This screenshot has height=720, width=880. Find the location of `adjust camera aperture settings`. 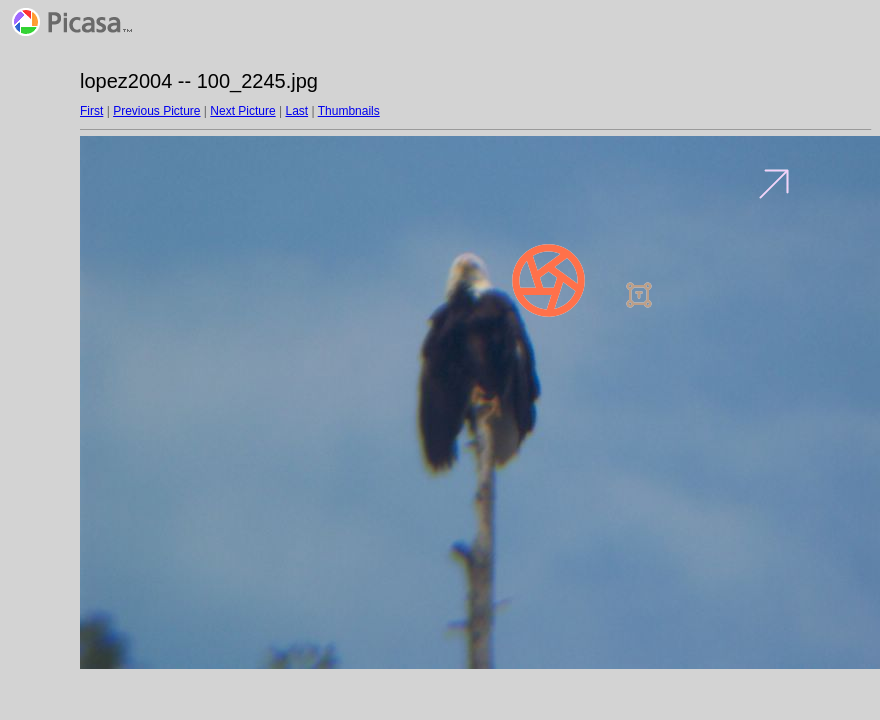

adjust camera aperture settings is located at coordinates (548, 280).